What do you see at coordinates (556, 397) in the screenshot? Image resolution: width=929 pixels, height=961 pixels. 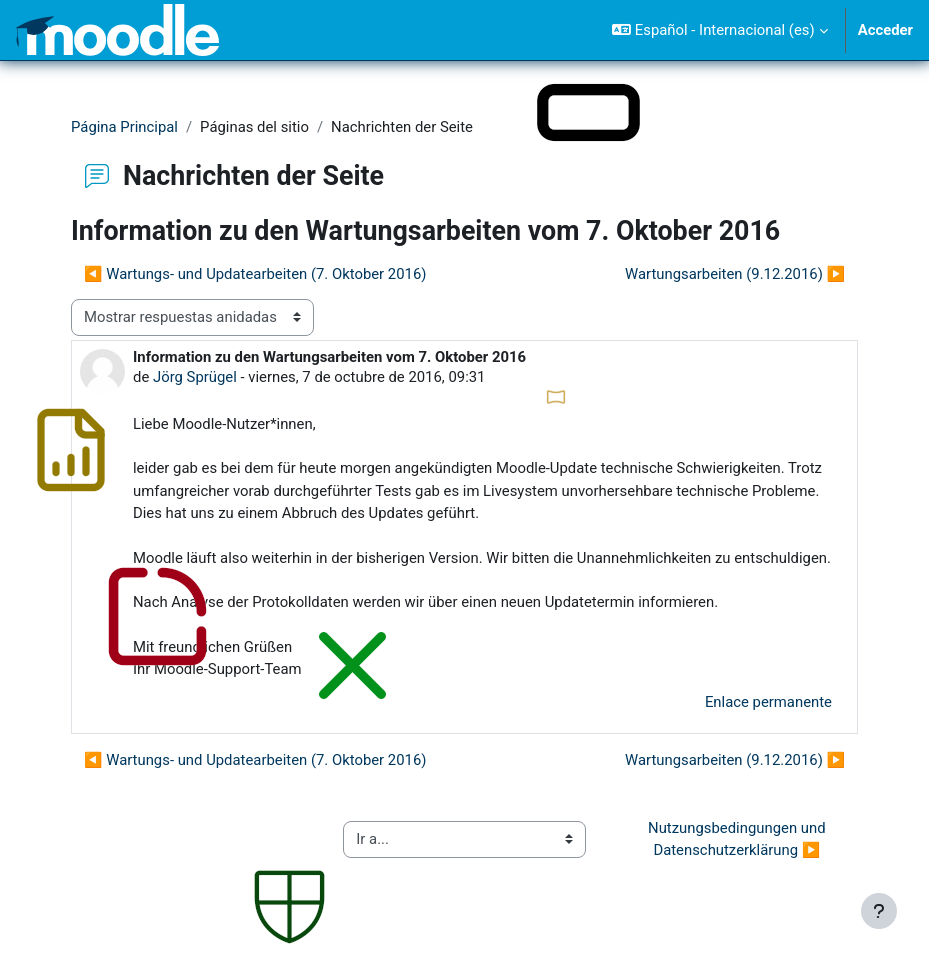 I see `switch to panorama photo mode` at bounding box center [556, 397].